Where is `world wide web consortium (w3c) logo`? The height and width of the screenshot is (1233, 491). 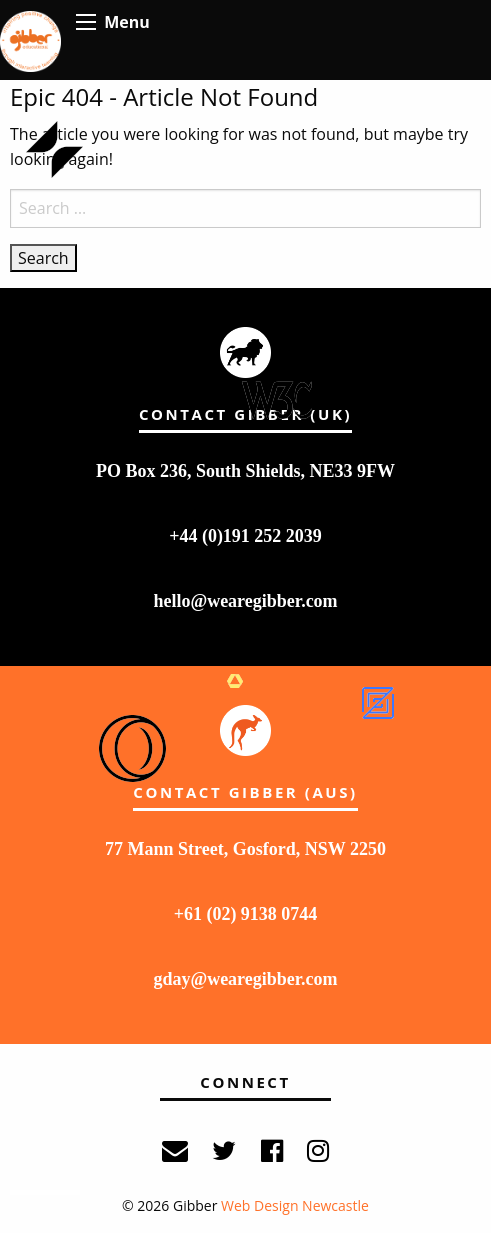
world wide web consortium (w3c) logo is located at coordinates (277, 399).